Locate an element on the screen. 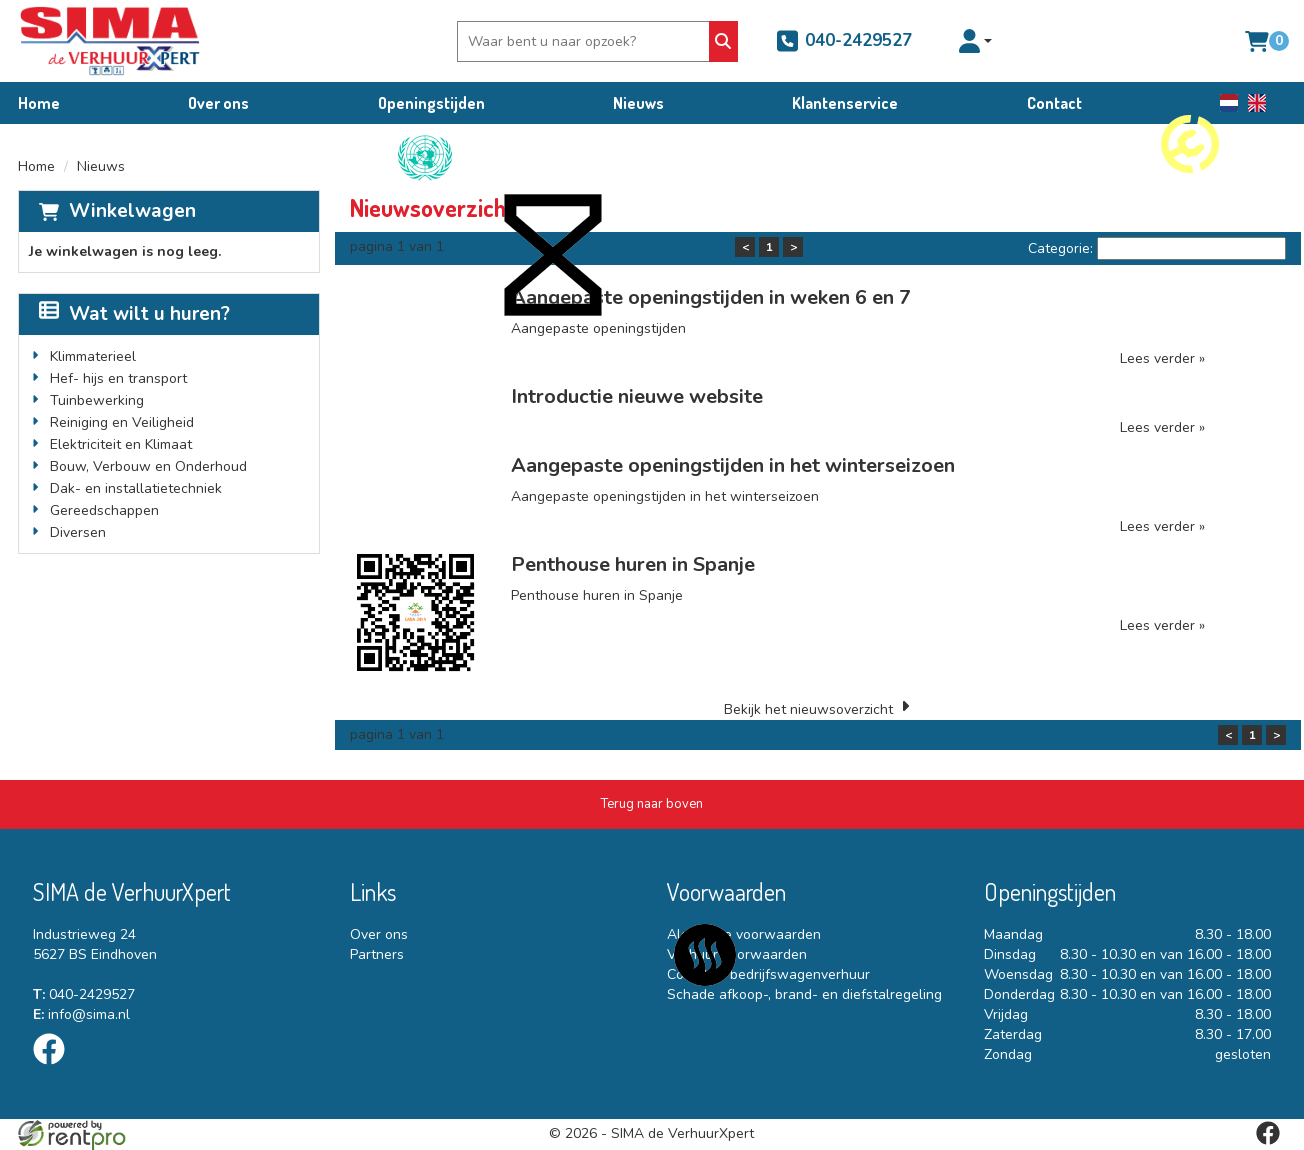  steem blockchain platform logo is located at coordinates (705, 955).